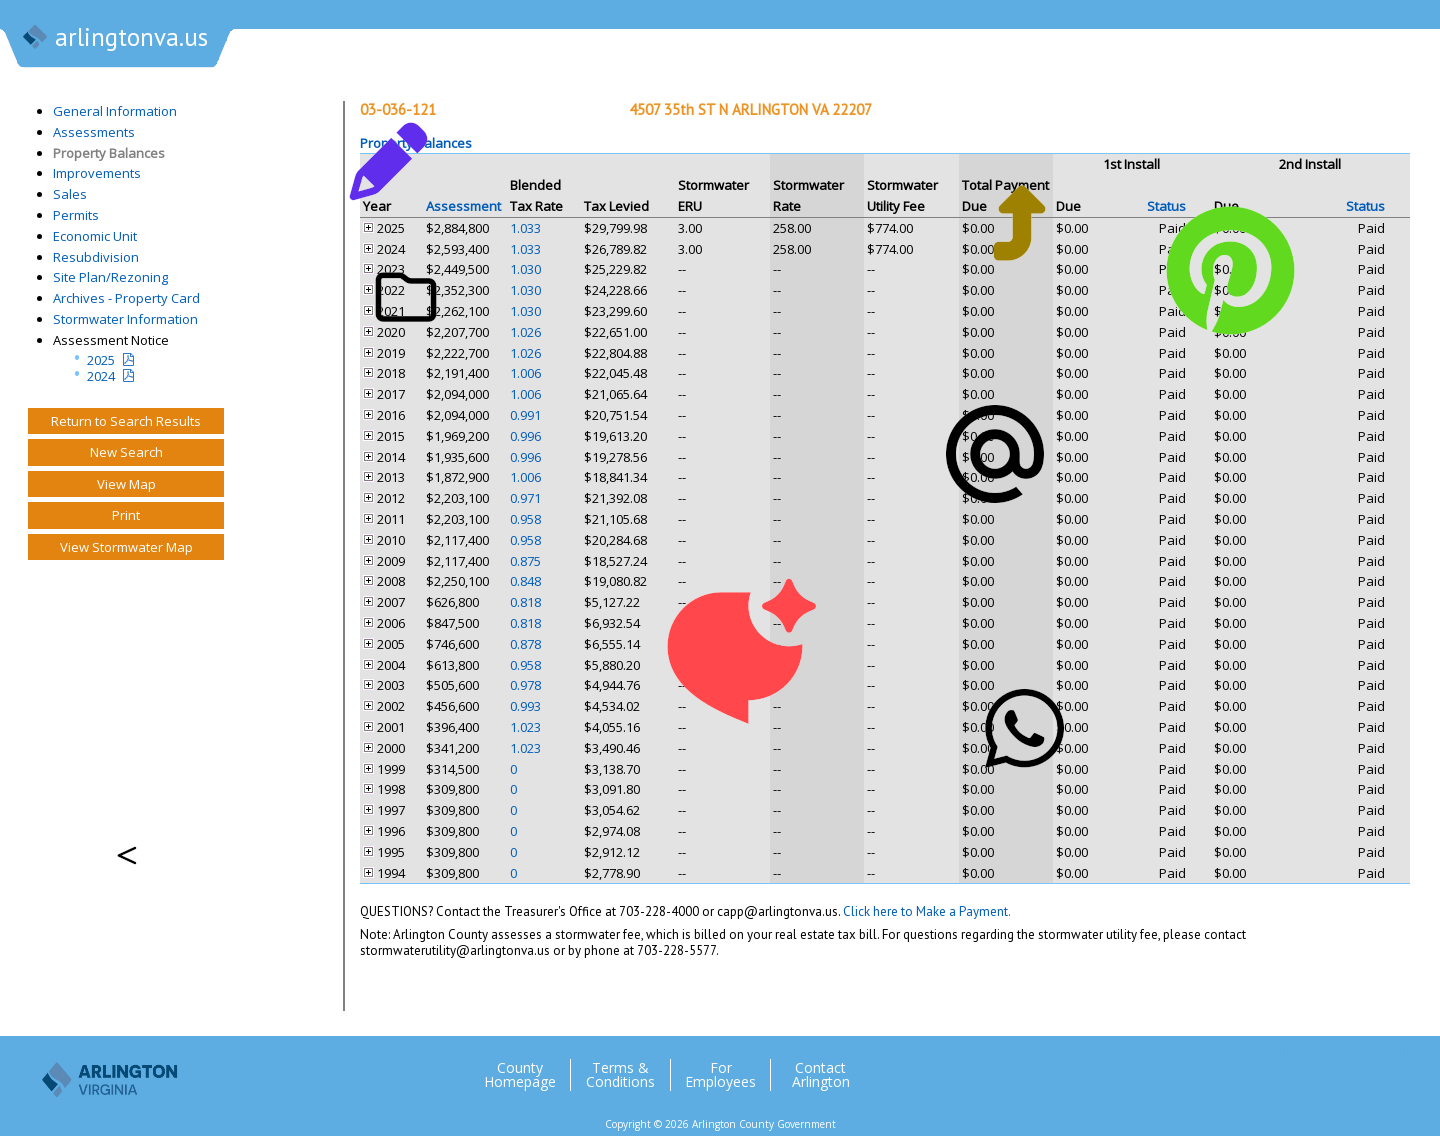 This screenshot has height=1136, width=1440. I want to click on open the Pinterest app, so click(1230, 270).